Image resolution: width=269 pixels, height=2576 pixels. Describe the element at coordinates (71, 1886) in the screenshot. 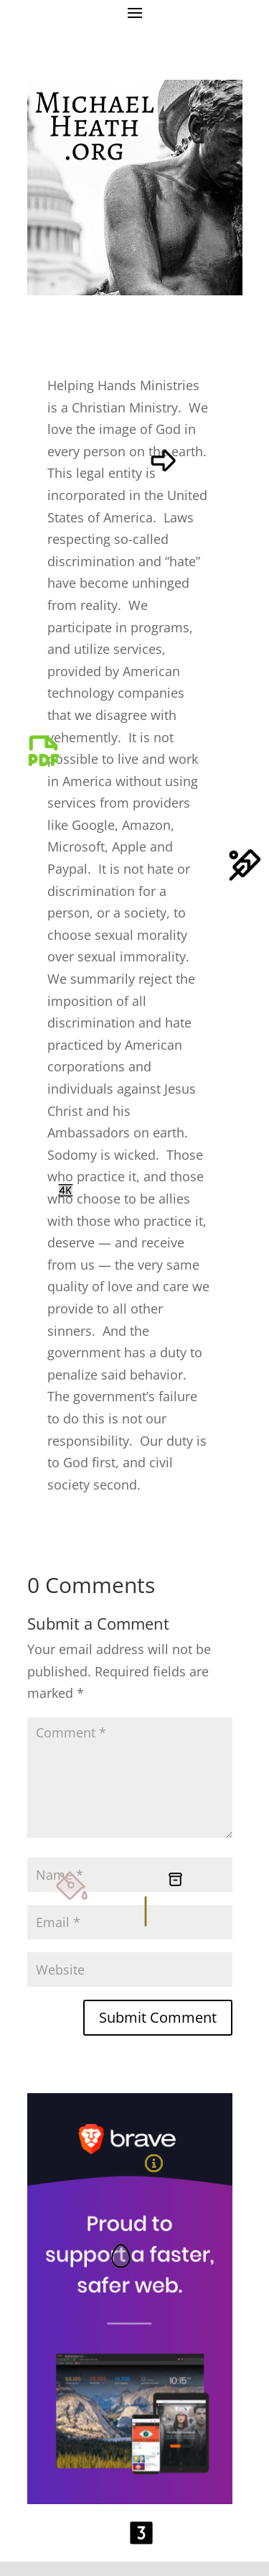

I see `fill an area with color` at that location.